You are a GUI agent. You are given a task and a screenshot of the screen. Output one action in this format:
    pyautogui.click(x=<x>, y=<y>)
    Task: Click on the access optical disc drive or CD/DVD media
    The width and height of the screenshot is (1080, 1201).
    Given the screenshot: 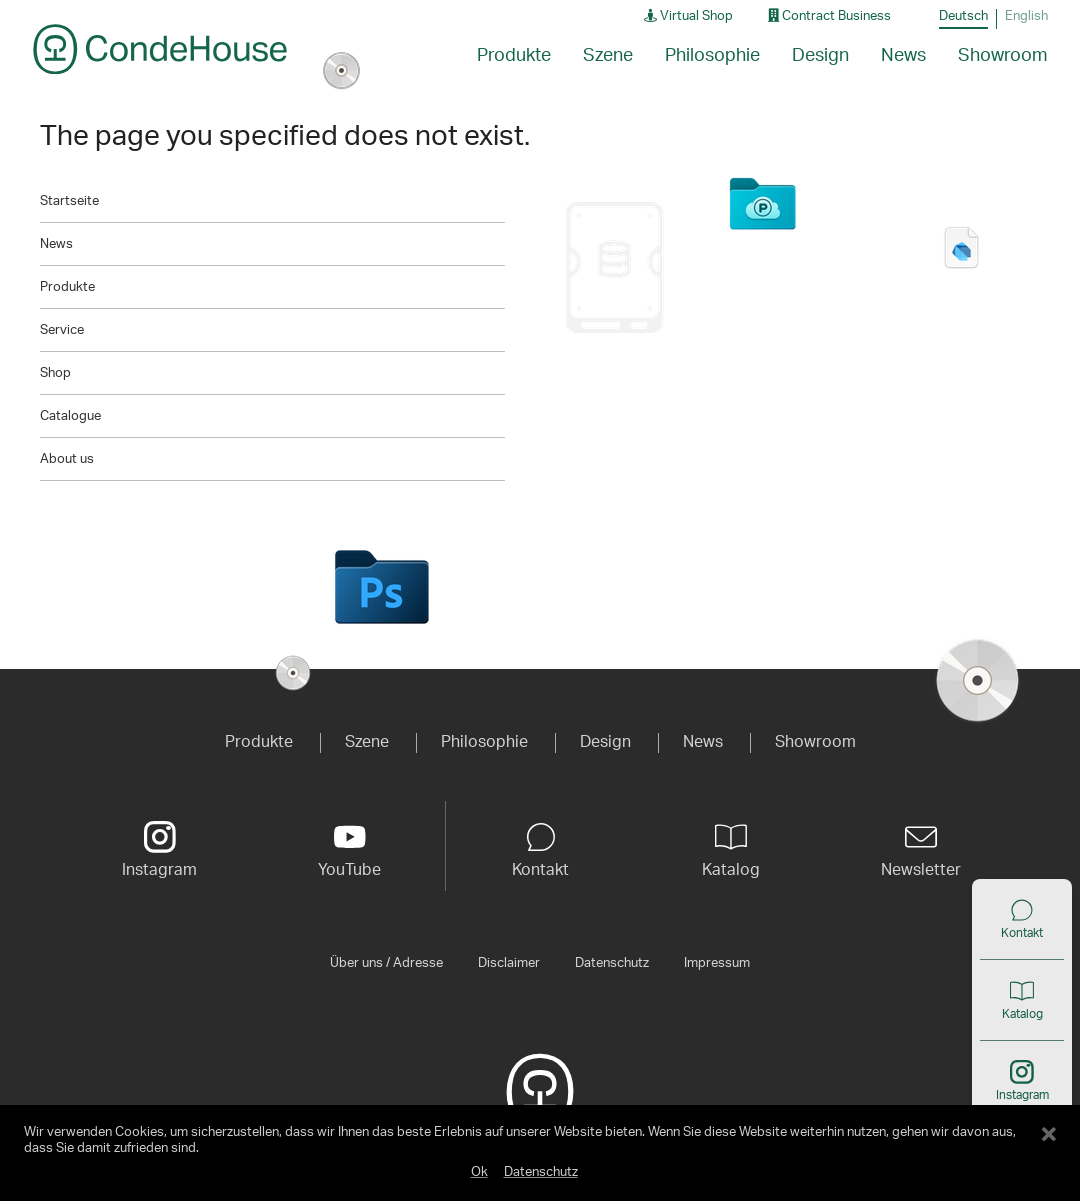 What is the action you would take?
    pyautogui.click(x=341, y=70)
    